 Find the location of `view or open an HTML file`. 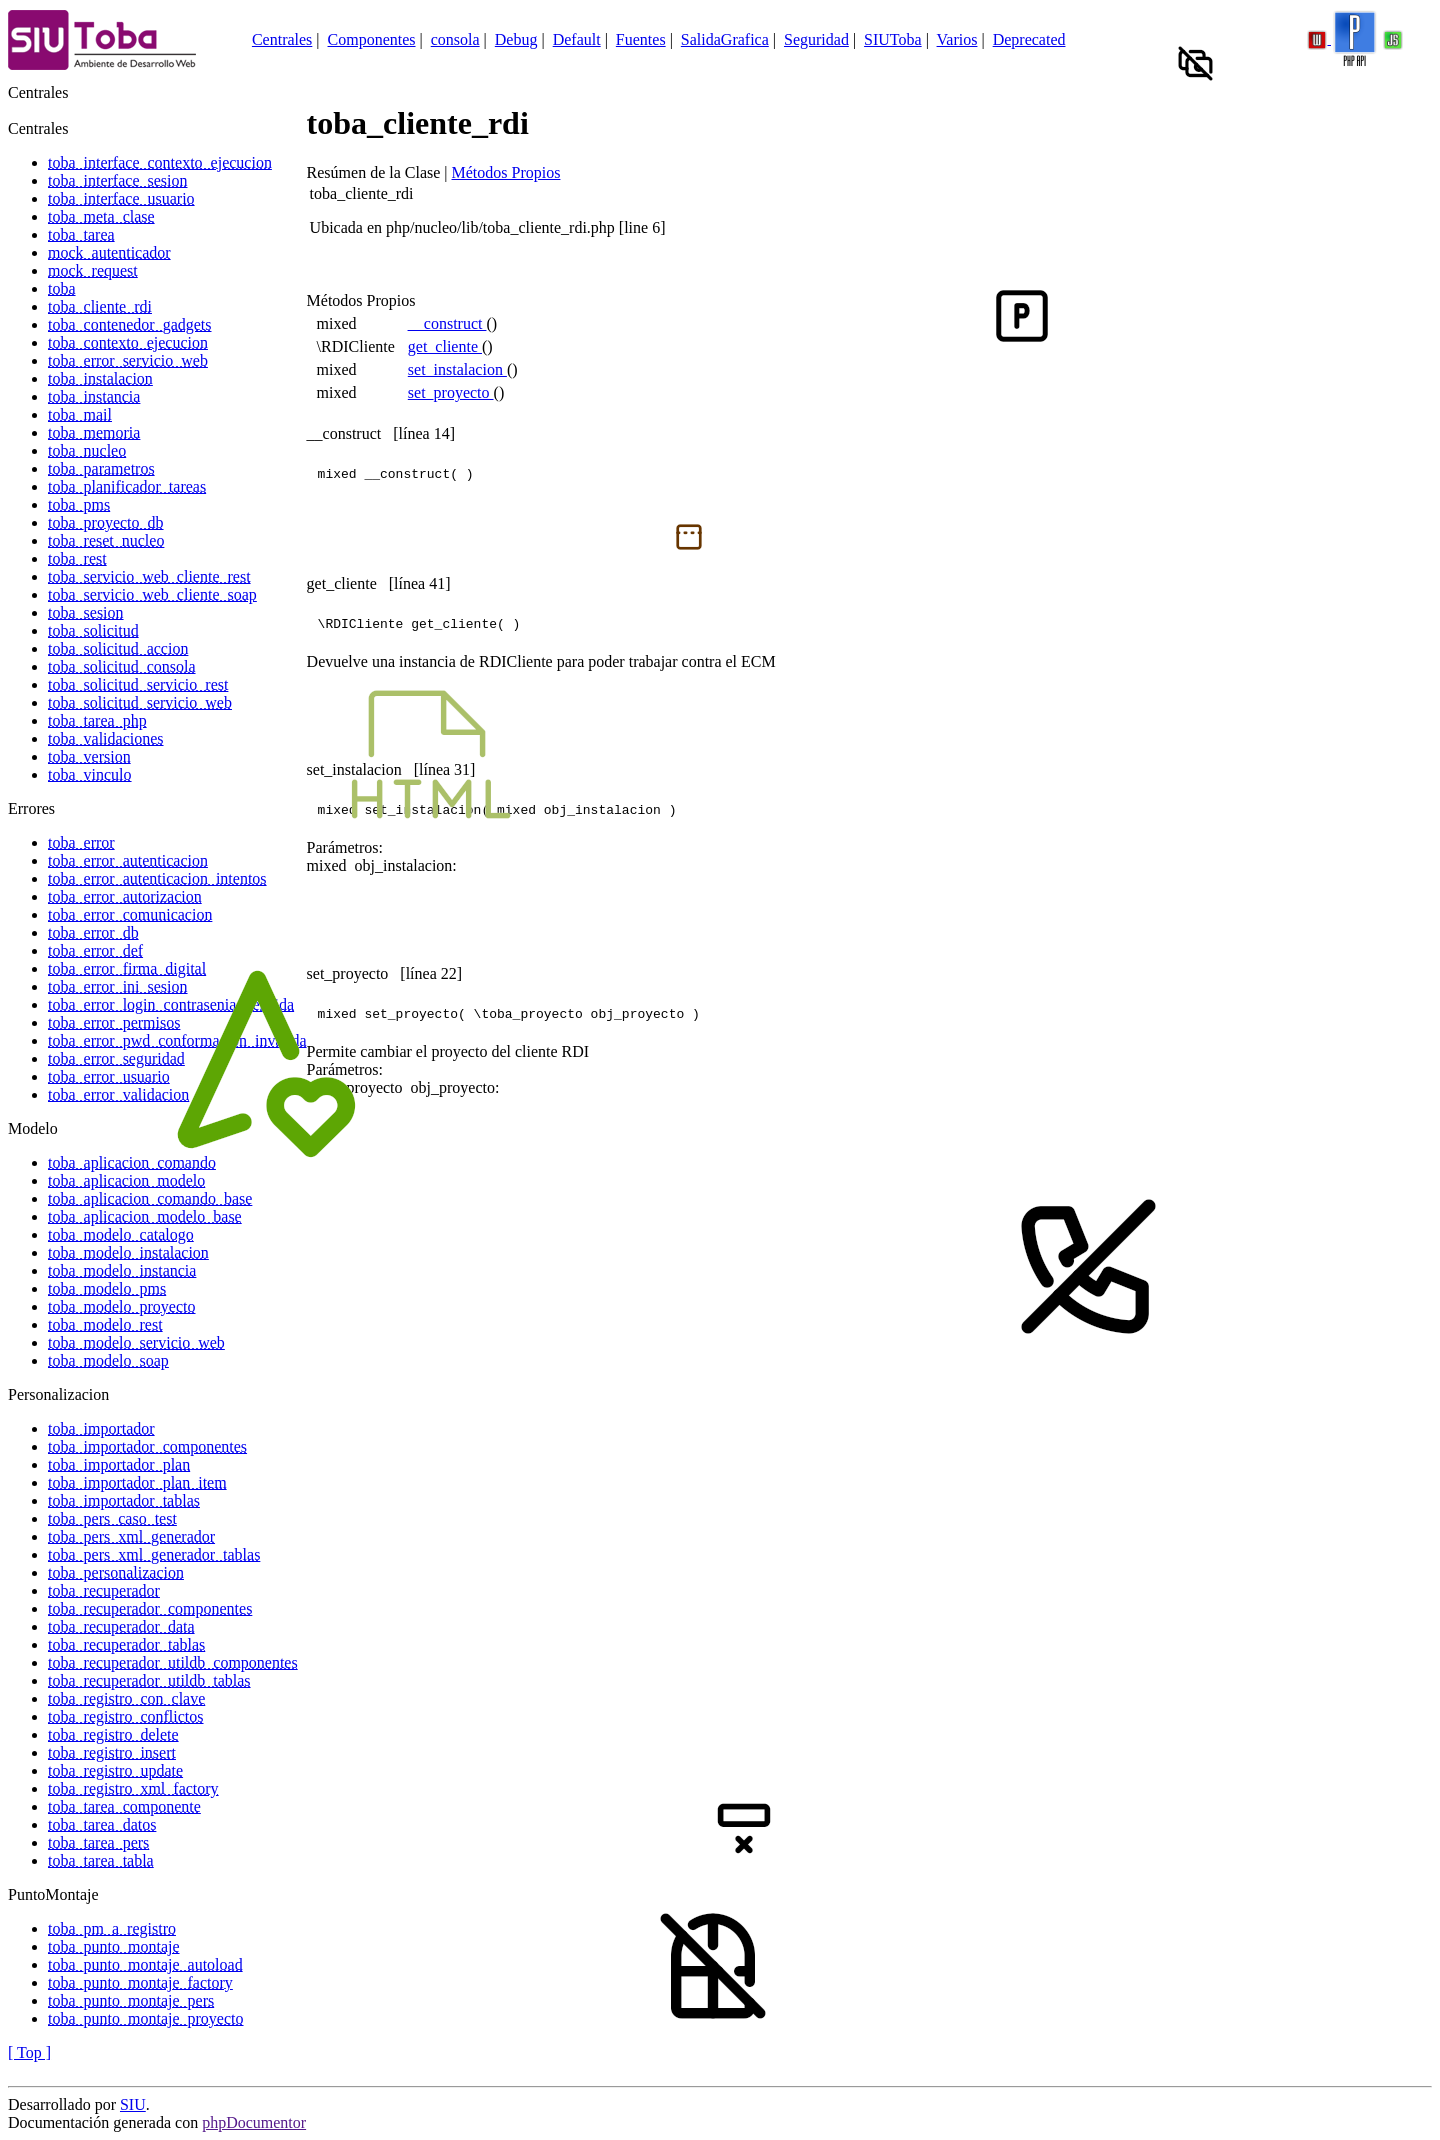

view or open an HTML file is located at coordinates (427, 760).